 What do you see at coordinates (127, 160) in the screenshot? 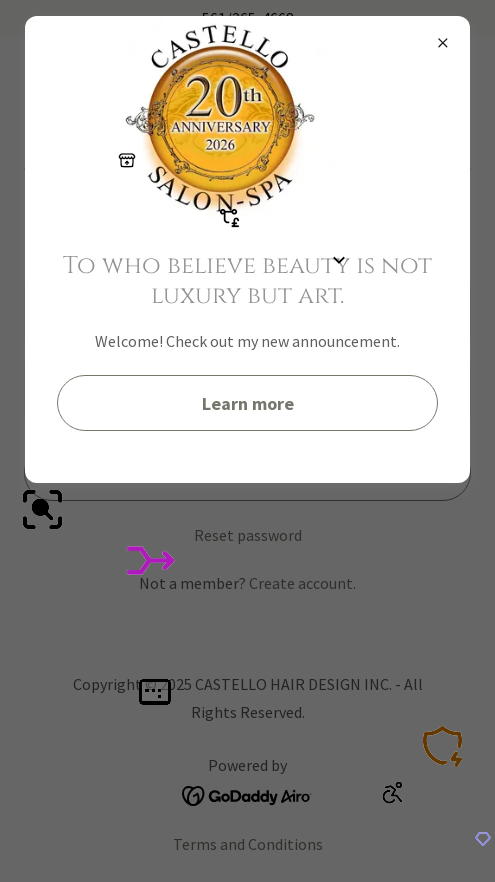
I see `visit itch.io game marketplace` at bounding box center [127, 160].